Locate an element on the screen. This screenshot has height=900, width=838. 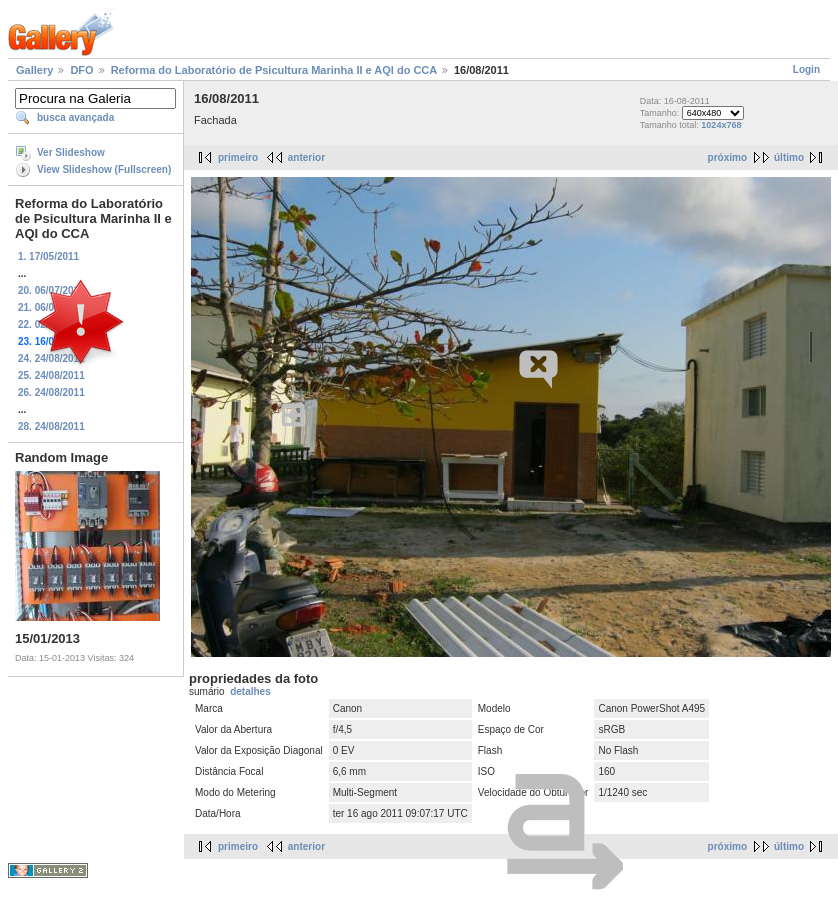
fit content to window is located at coordinates (293, 415).